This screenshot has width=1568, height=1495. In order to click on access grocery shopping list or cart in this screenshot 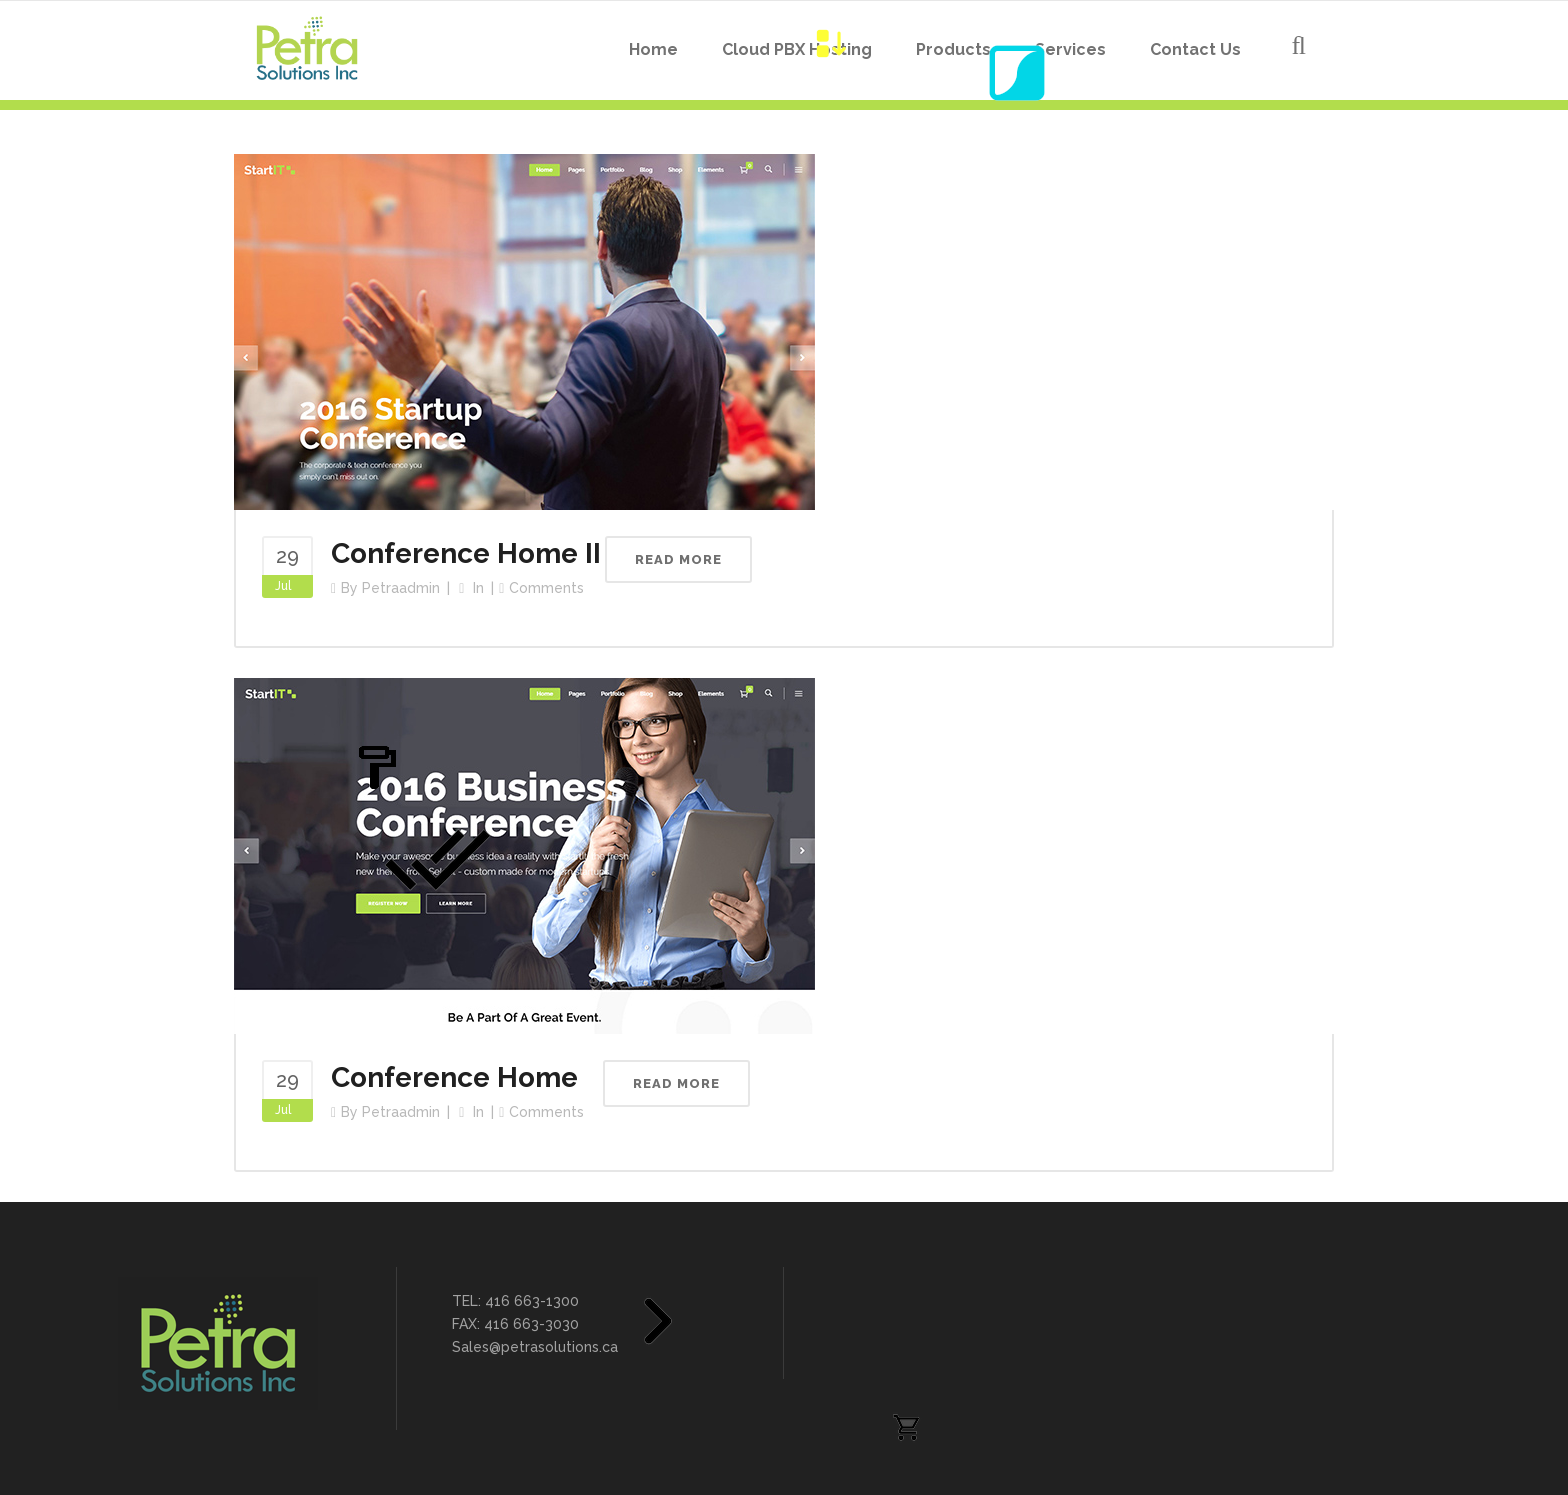, I will do `click(907, 1427)`.